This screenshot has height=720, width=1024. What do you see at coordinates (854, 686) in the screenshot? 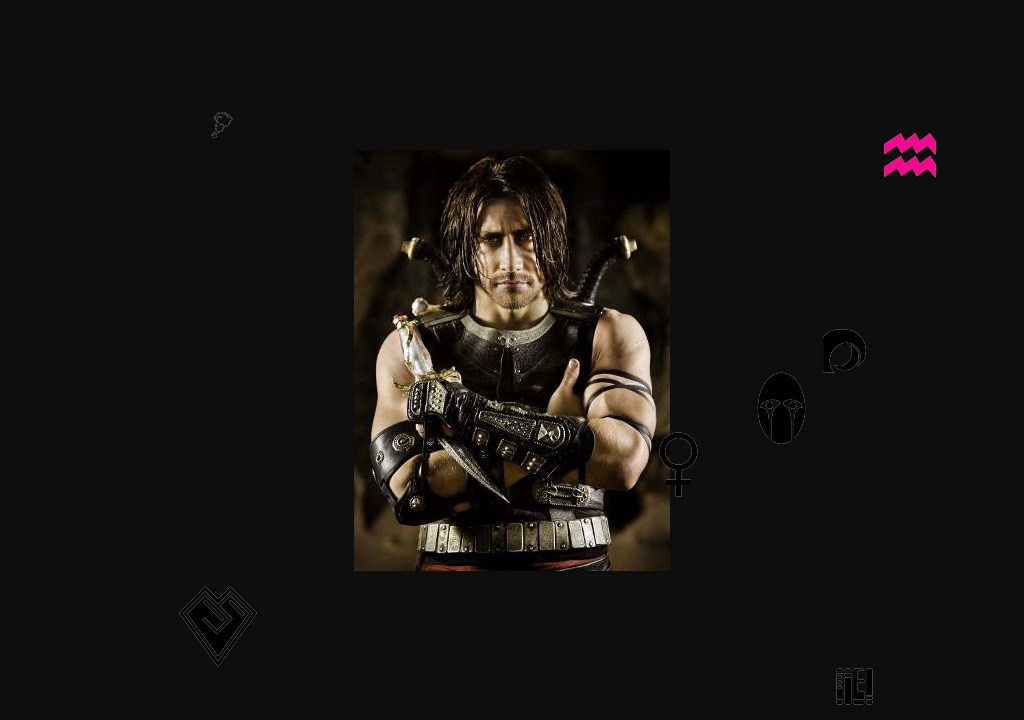
I see `access your library or book collection` at bounding box center [854, 686].